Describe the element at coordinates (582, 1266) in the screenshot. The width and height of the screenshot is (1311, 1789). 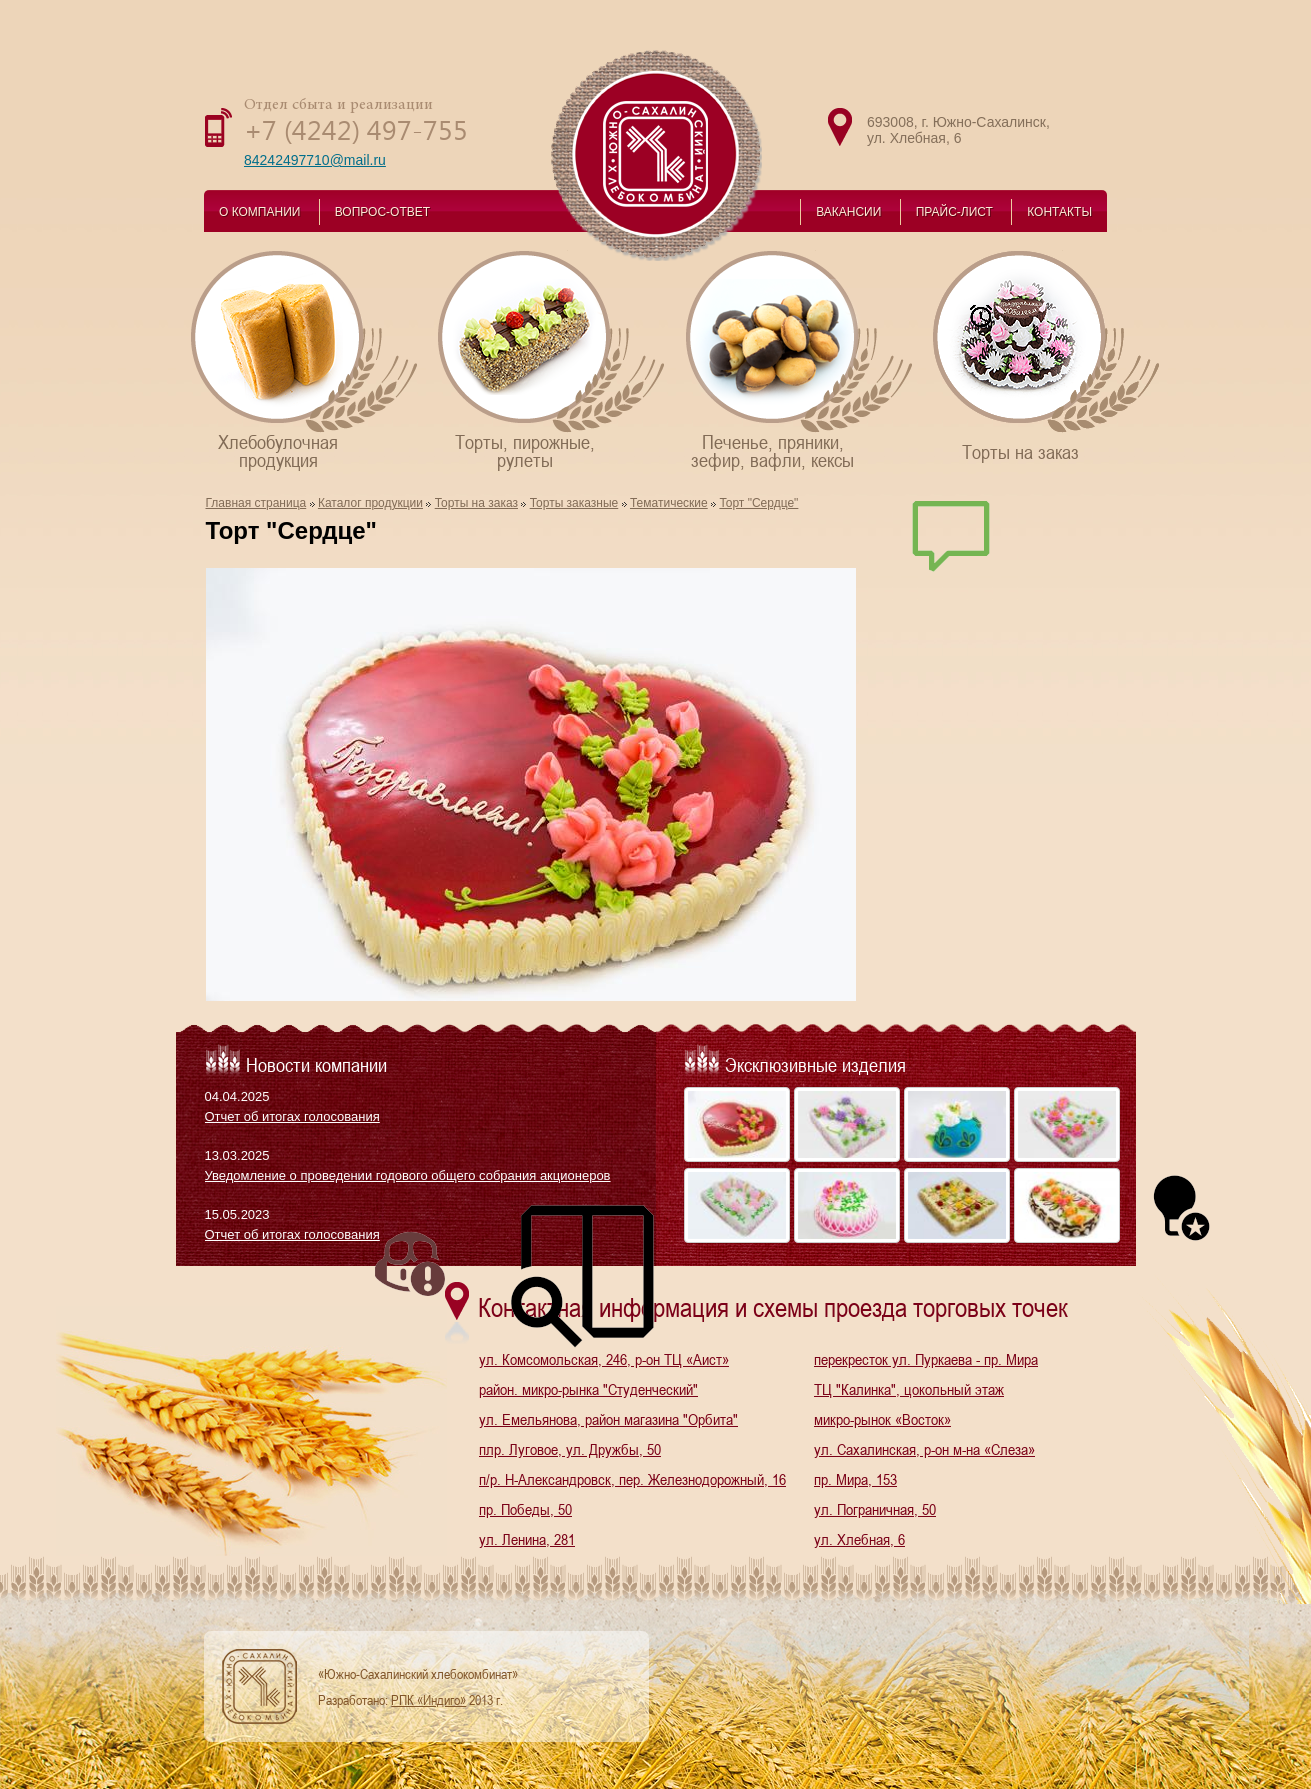
I see `open file preview pane` at that location.